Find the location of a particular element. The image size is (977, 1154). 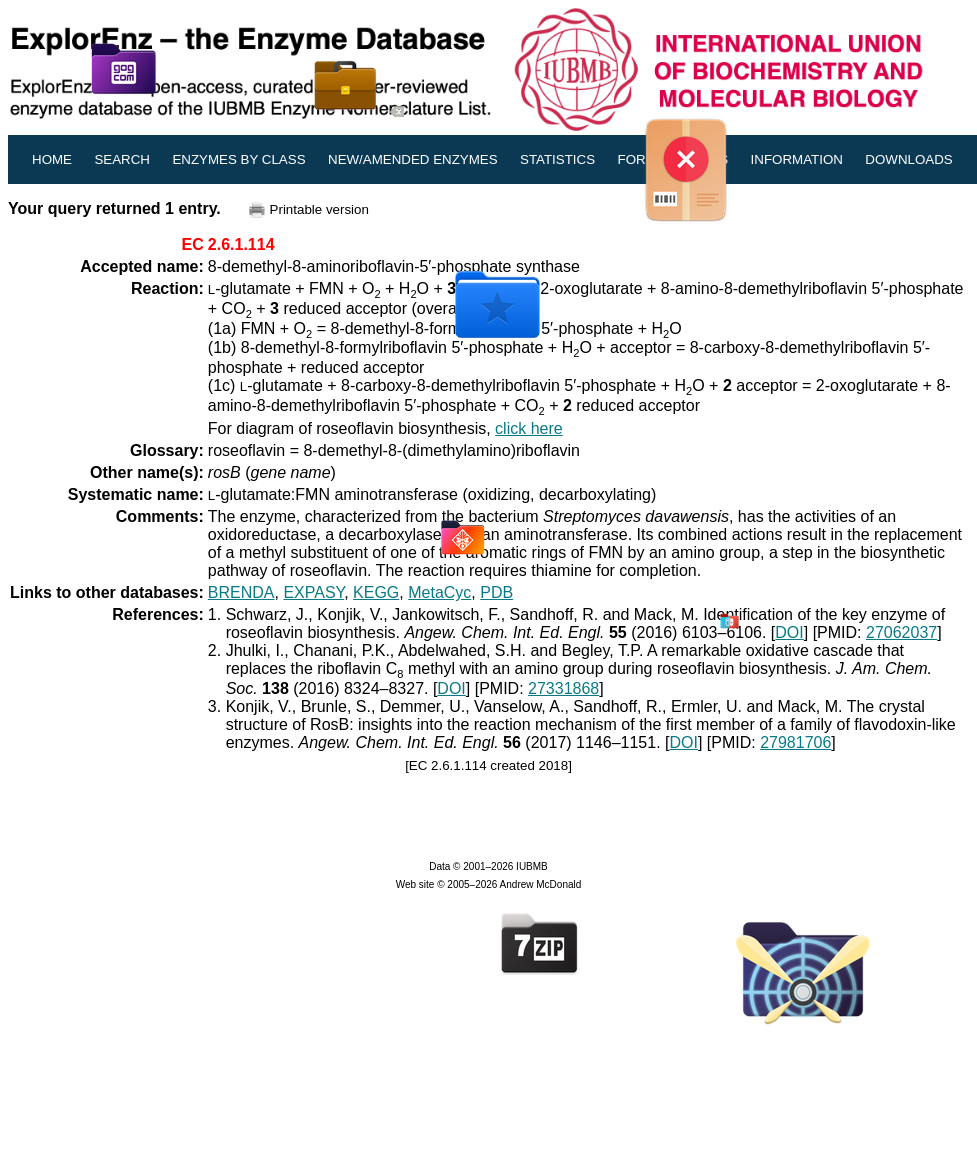

folder containing nintendo switch games or related files is located at coordinates (729, 621).